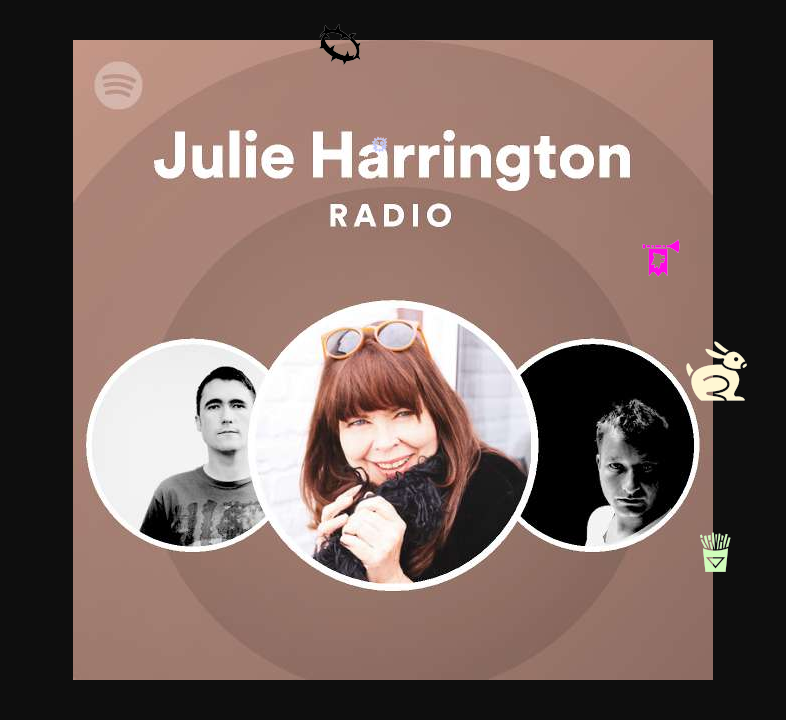 This screenshot has width=786, height=720. What do you see at coordinates (661, 258) in the screenshot?
I see `announce a new achievement or milestone` at bounding box center [661, 258].